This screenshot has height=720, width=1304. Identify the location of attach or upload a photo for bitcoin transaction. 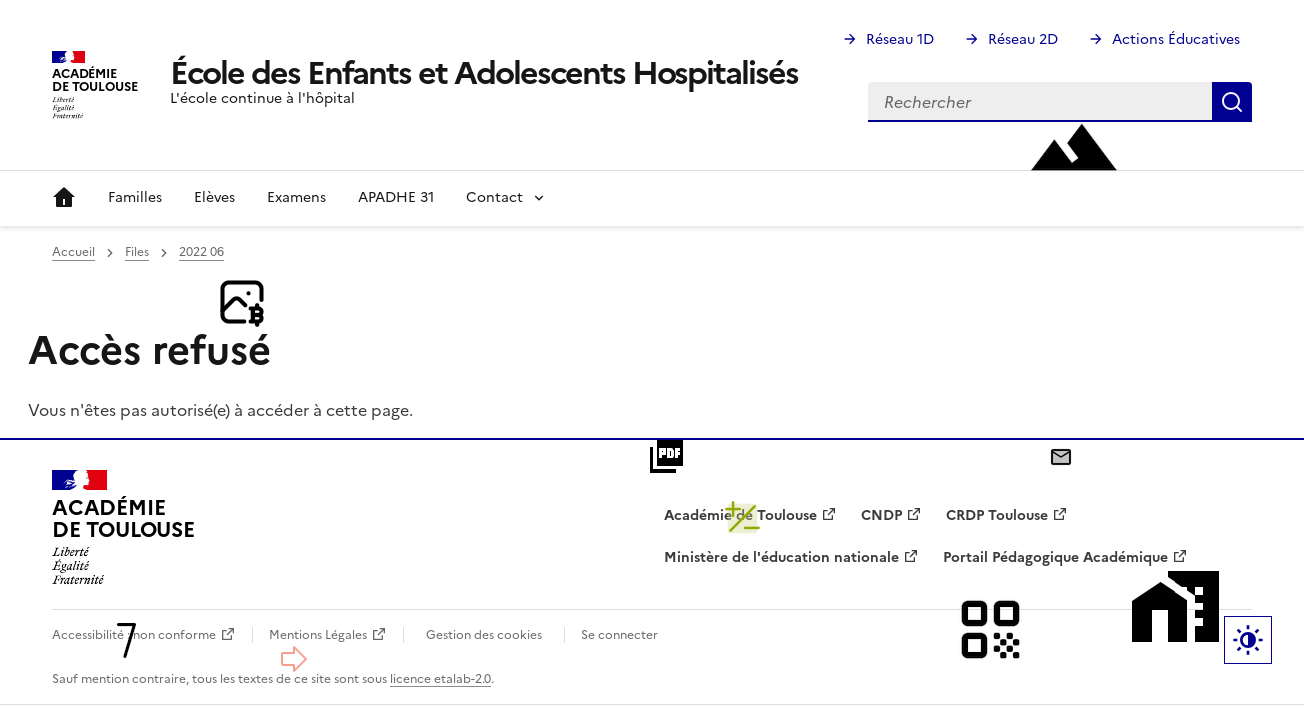
(242, 302).